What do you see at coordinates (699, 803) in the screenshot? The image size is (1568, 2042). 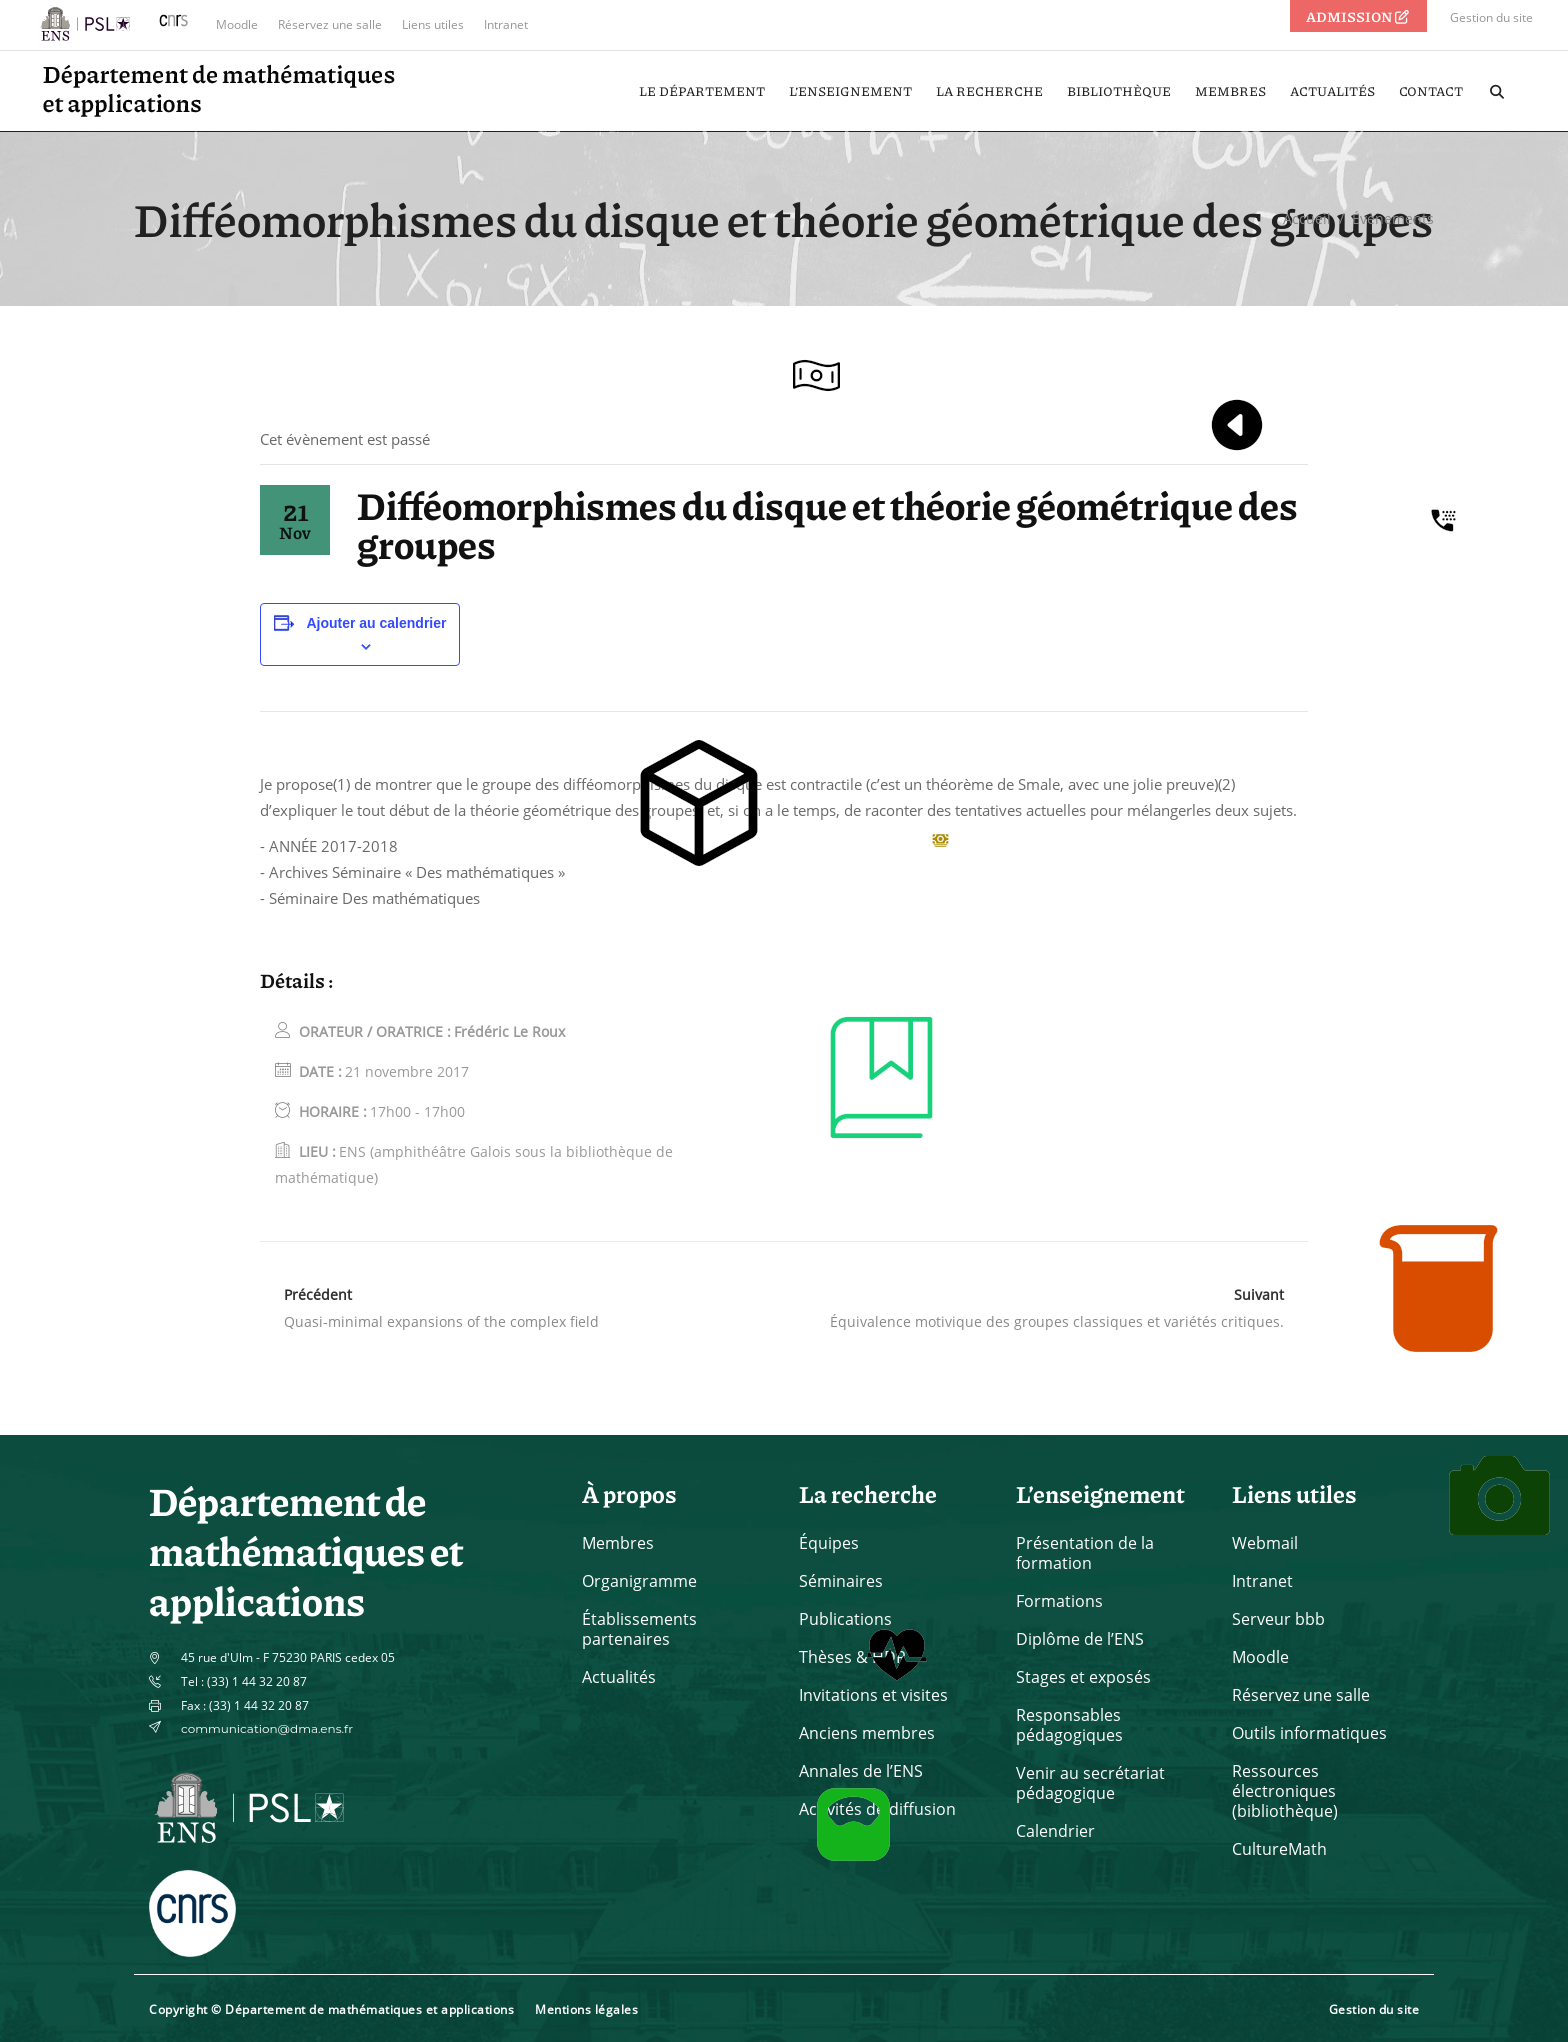 I see `view 3D model or object` at bounding box center [699, 803].